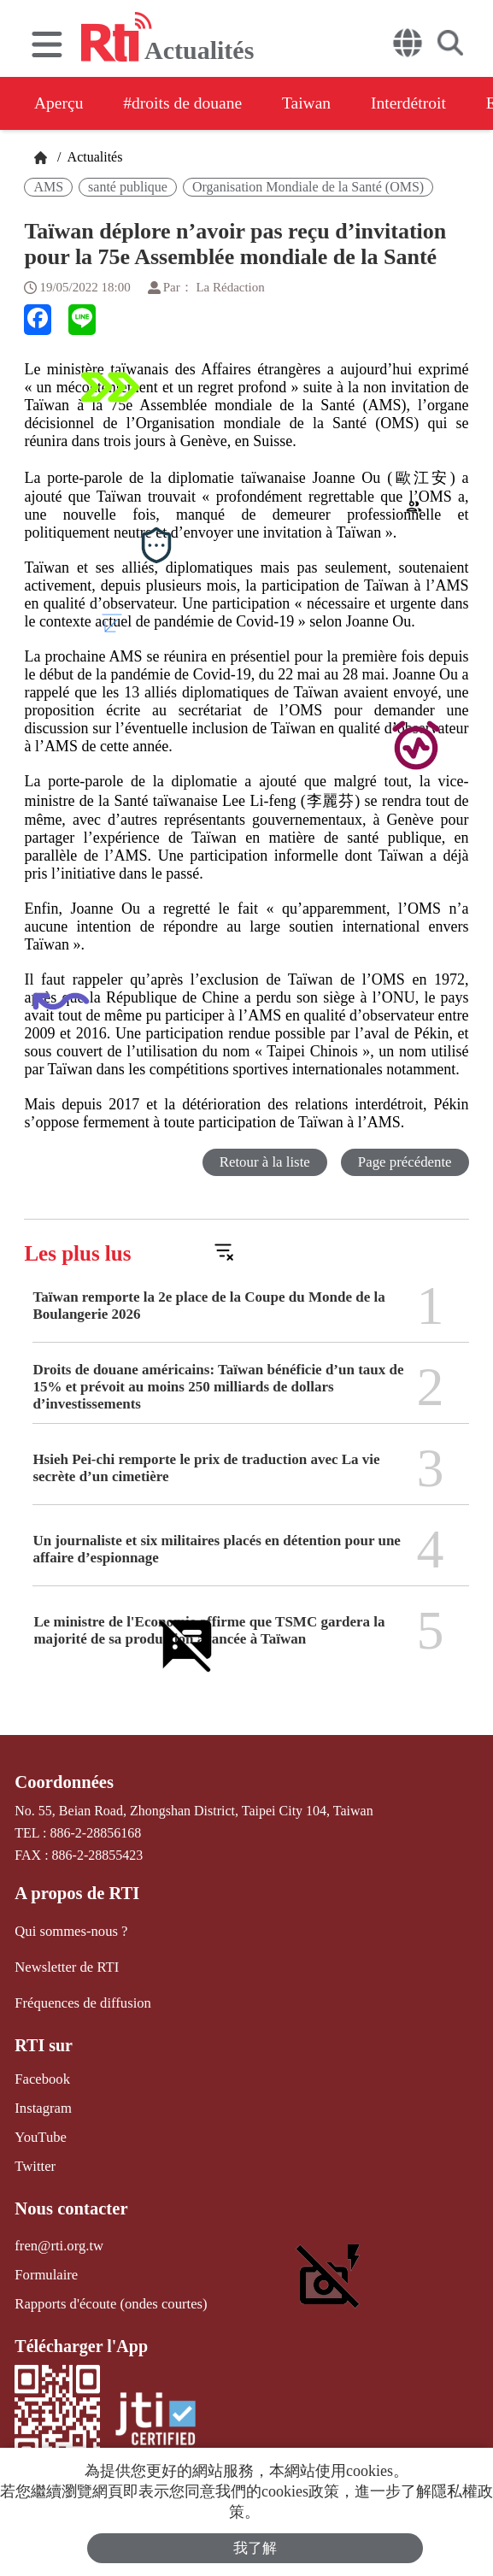  I want to click on clear all active filters, so click(223, 1250).